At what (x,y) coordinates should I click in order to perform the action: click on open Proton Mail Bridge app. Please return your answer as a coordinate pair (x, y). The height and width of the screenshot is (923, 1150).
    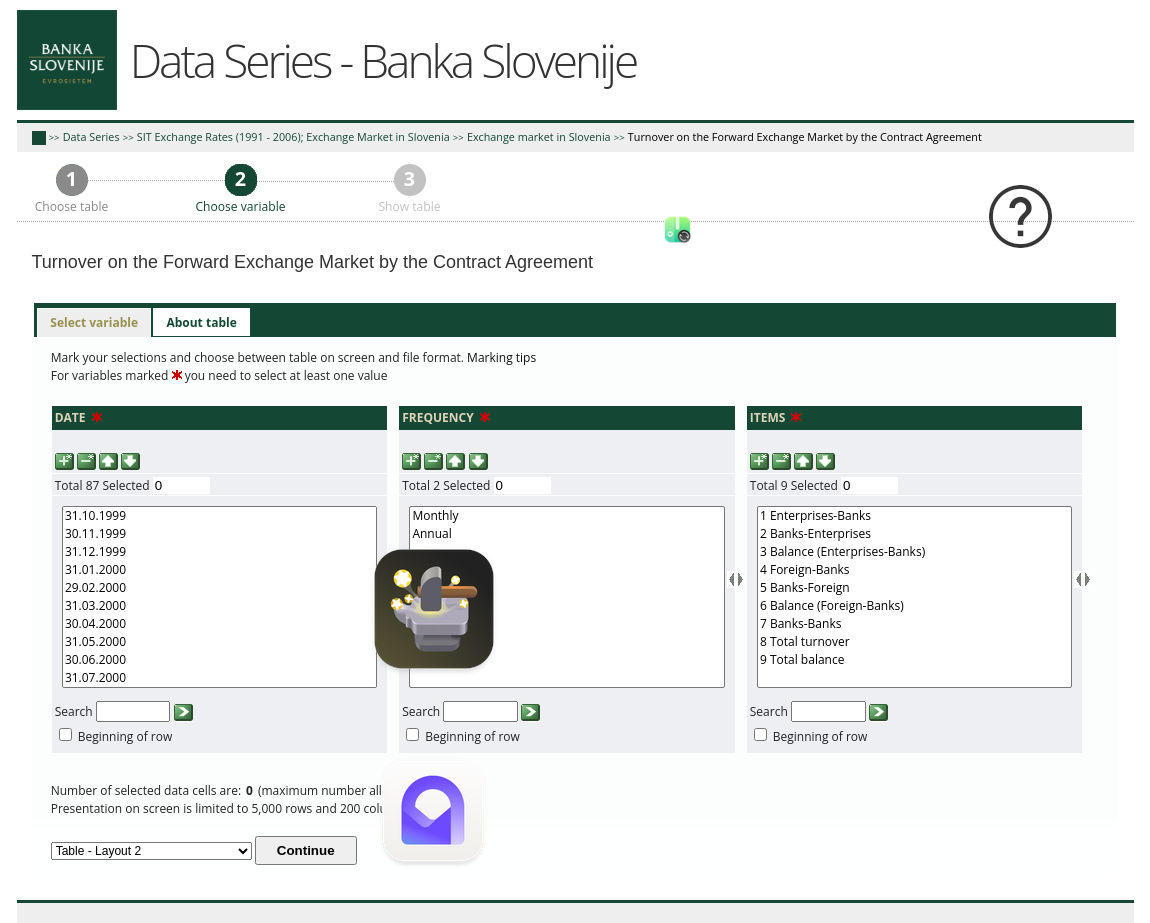
    Looking at the image, I should click on (433, 811).